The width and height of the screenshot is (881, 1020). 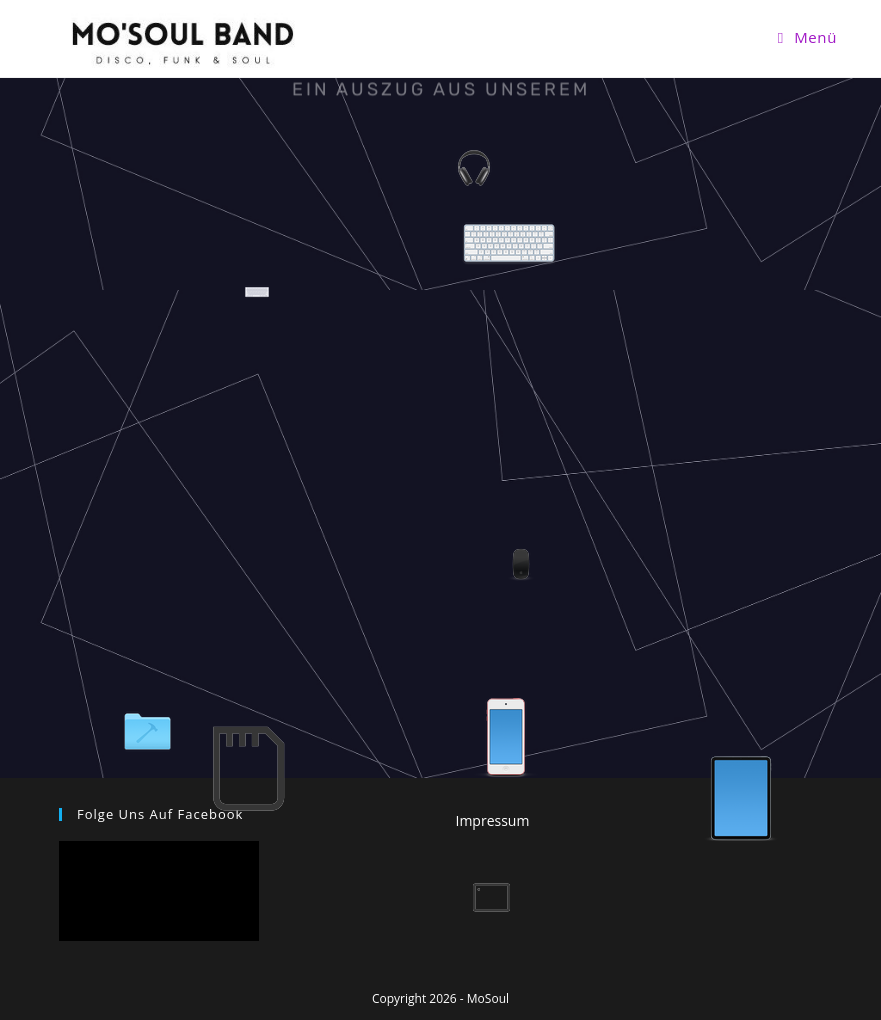 What do you see at coordinates (491, 897) in the screenshot?
I see `indicates tablet device connected` at bounding box center [491, 897].